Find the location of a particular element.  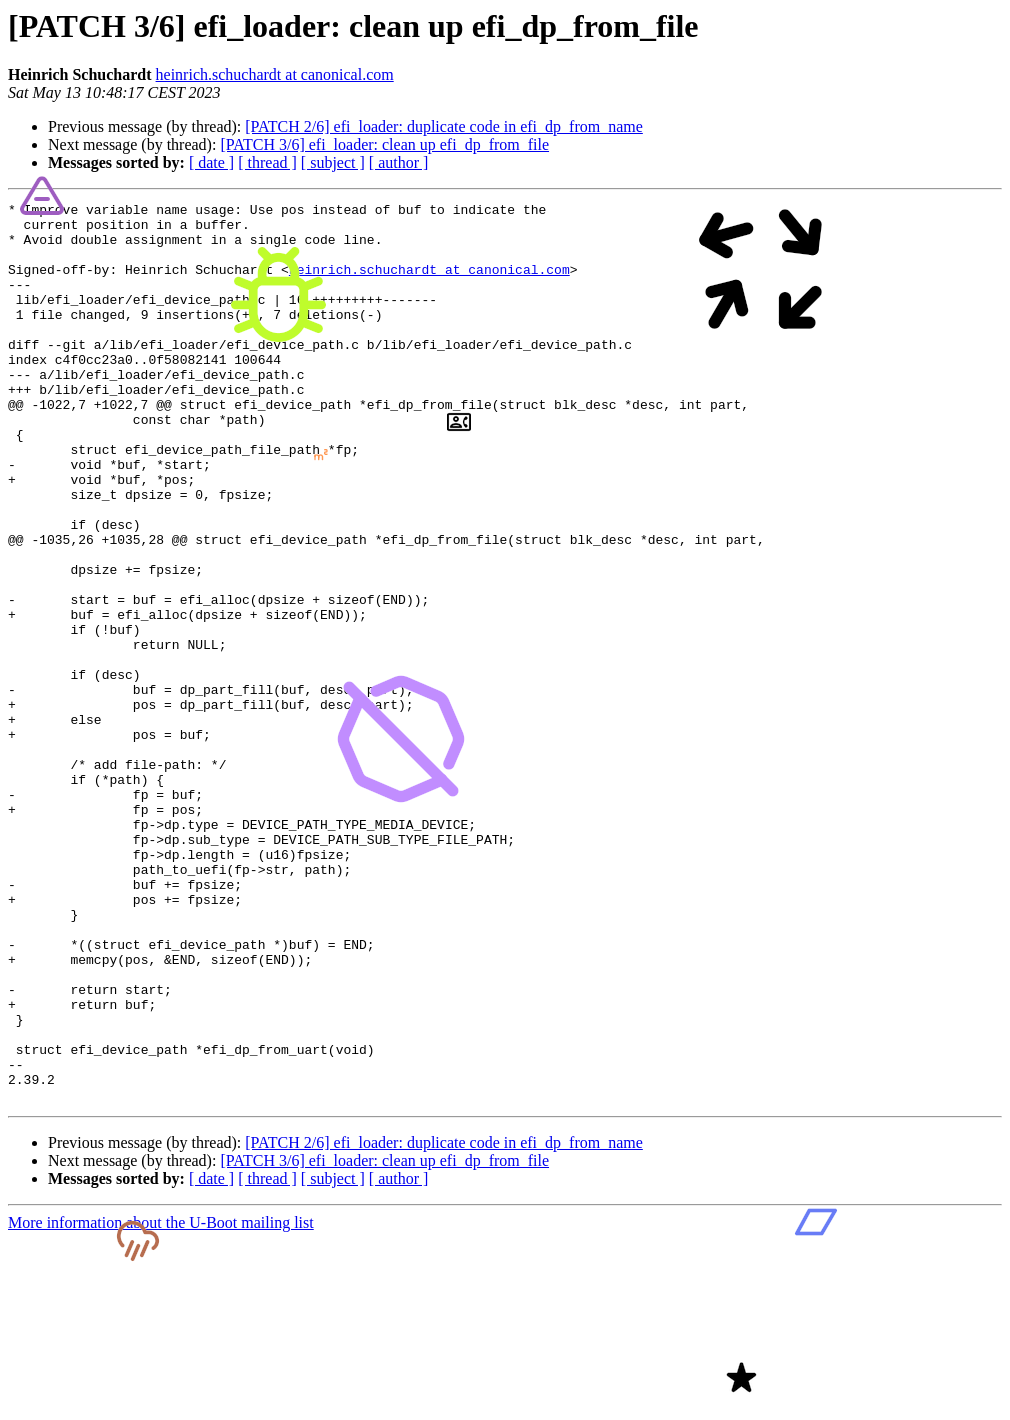

shuffle or randomize content is located at coordinates (760, 267).